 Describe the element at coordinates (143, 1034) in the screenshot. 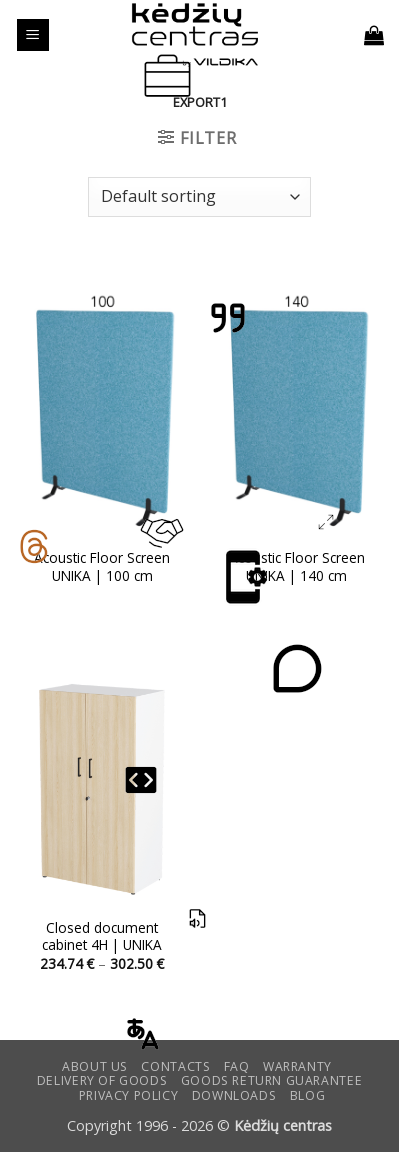

I see `switch to Japanese hiragana input` at that location.